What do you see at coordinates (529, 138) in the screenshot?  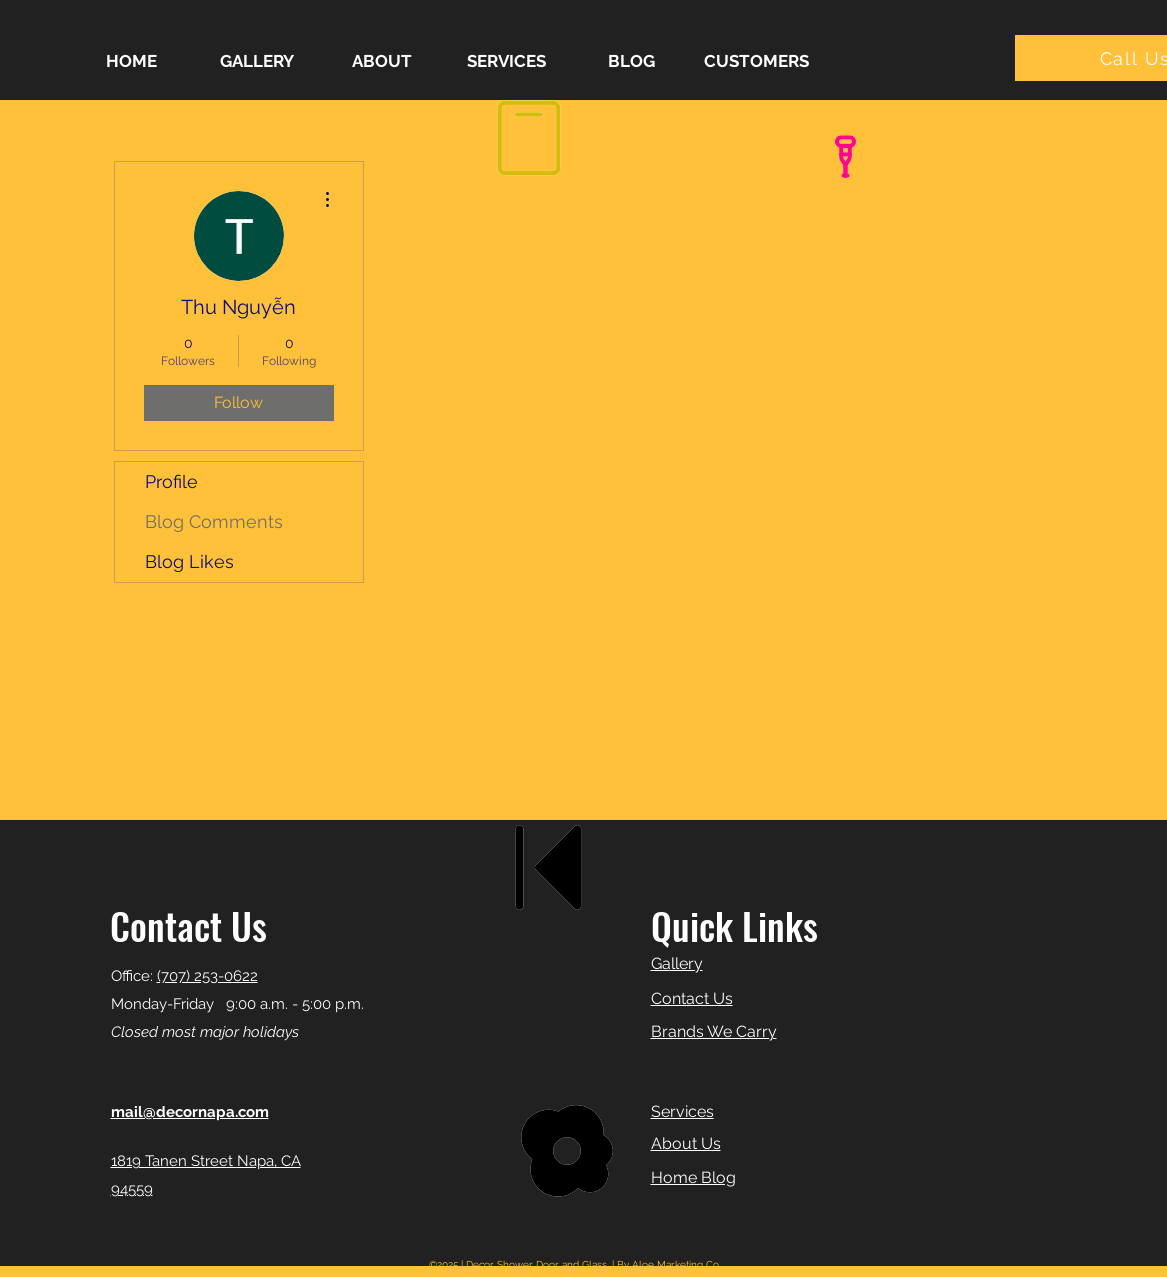 I see `tablet device with speaker` at bounding box center [529, 138].